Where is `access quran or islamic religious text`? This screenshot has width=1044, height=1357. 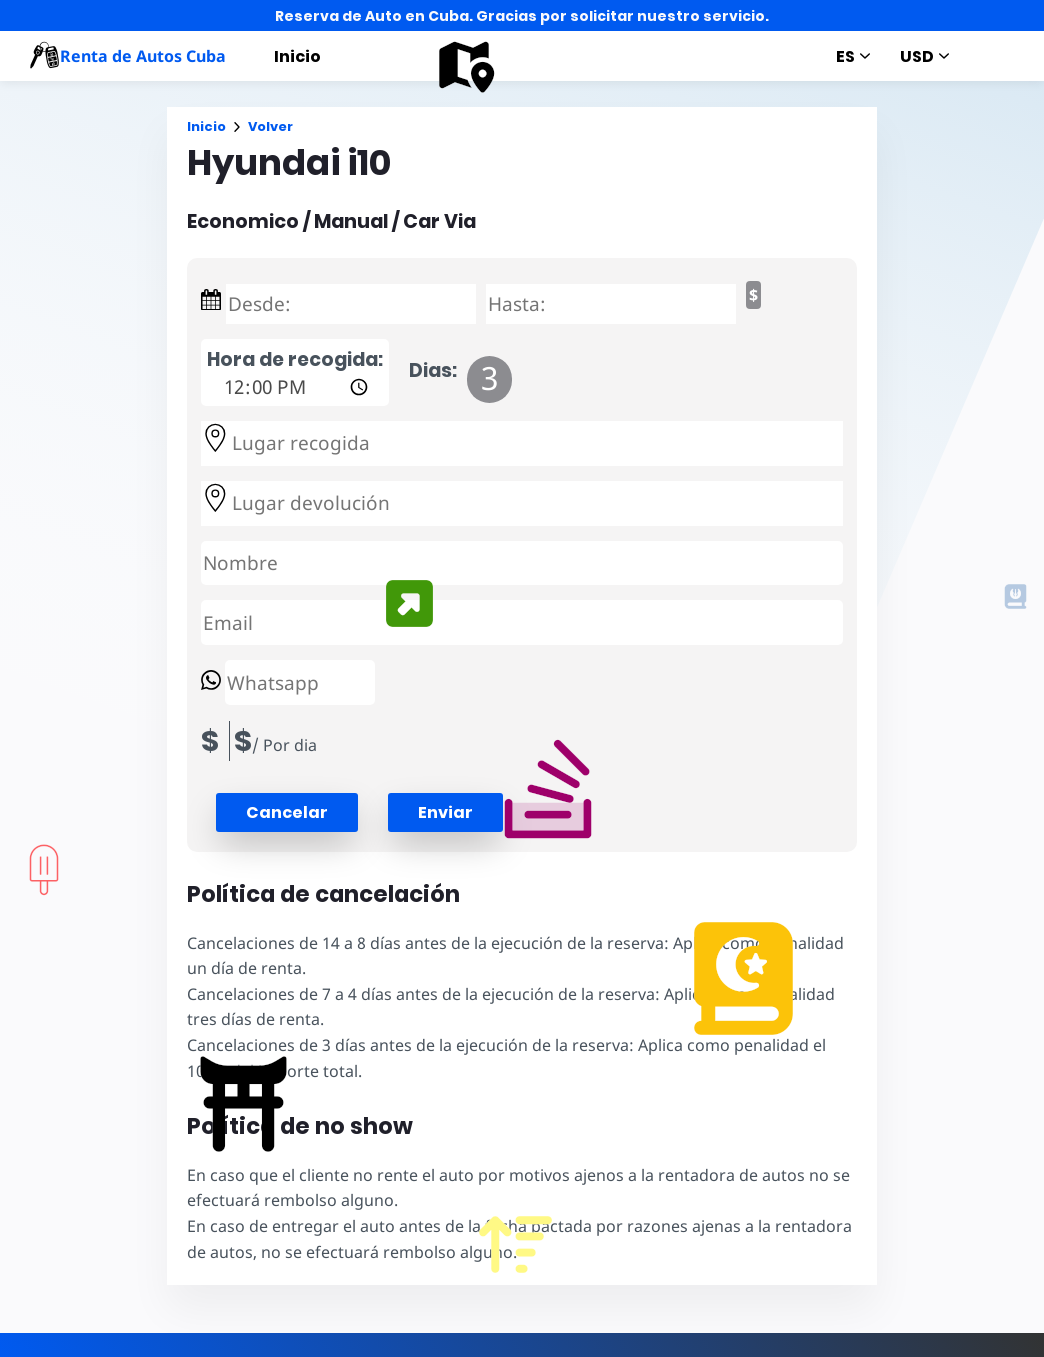 access quran or islamic religious text is located at coordinates (743, 978).